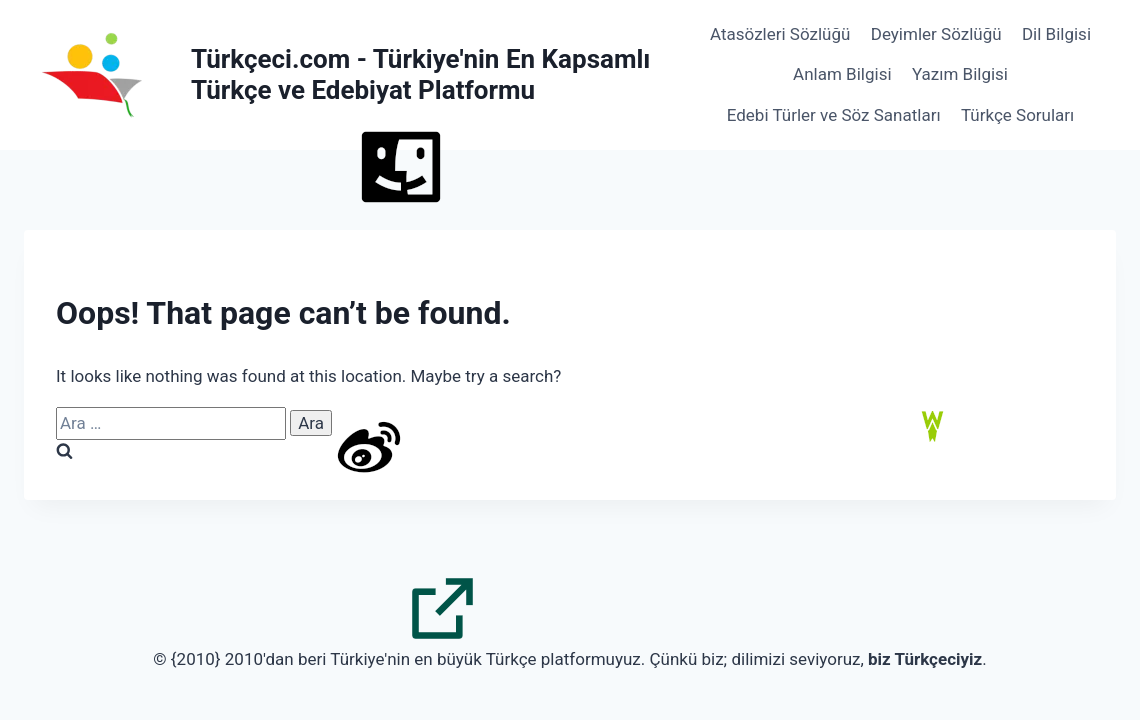  What do you see at coordinates (369, 448) in the screenshot?
I see `open Weibo app` at bounding box center [369, 448].